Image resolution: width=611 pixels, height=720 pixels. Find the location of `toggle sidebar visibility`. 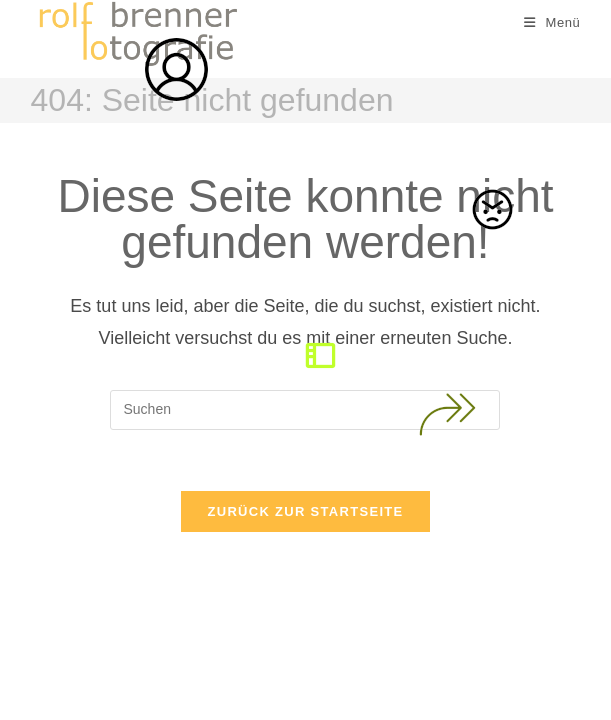

toggle sidebar visibility is located at coordinates (320, 355).